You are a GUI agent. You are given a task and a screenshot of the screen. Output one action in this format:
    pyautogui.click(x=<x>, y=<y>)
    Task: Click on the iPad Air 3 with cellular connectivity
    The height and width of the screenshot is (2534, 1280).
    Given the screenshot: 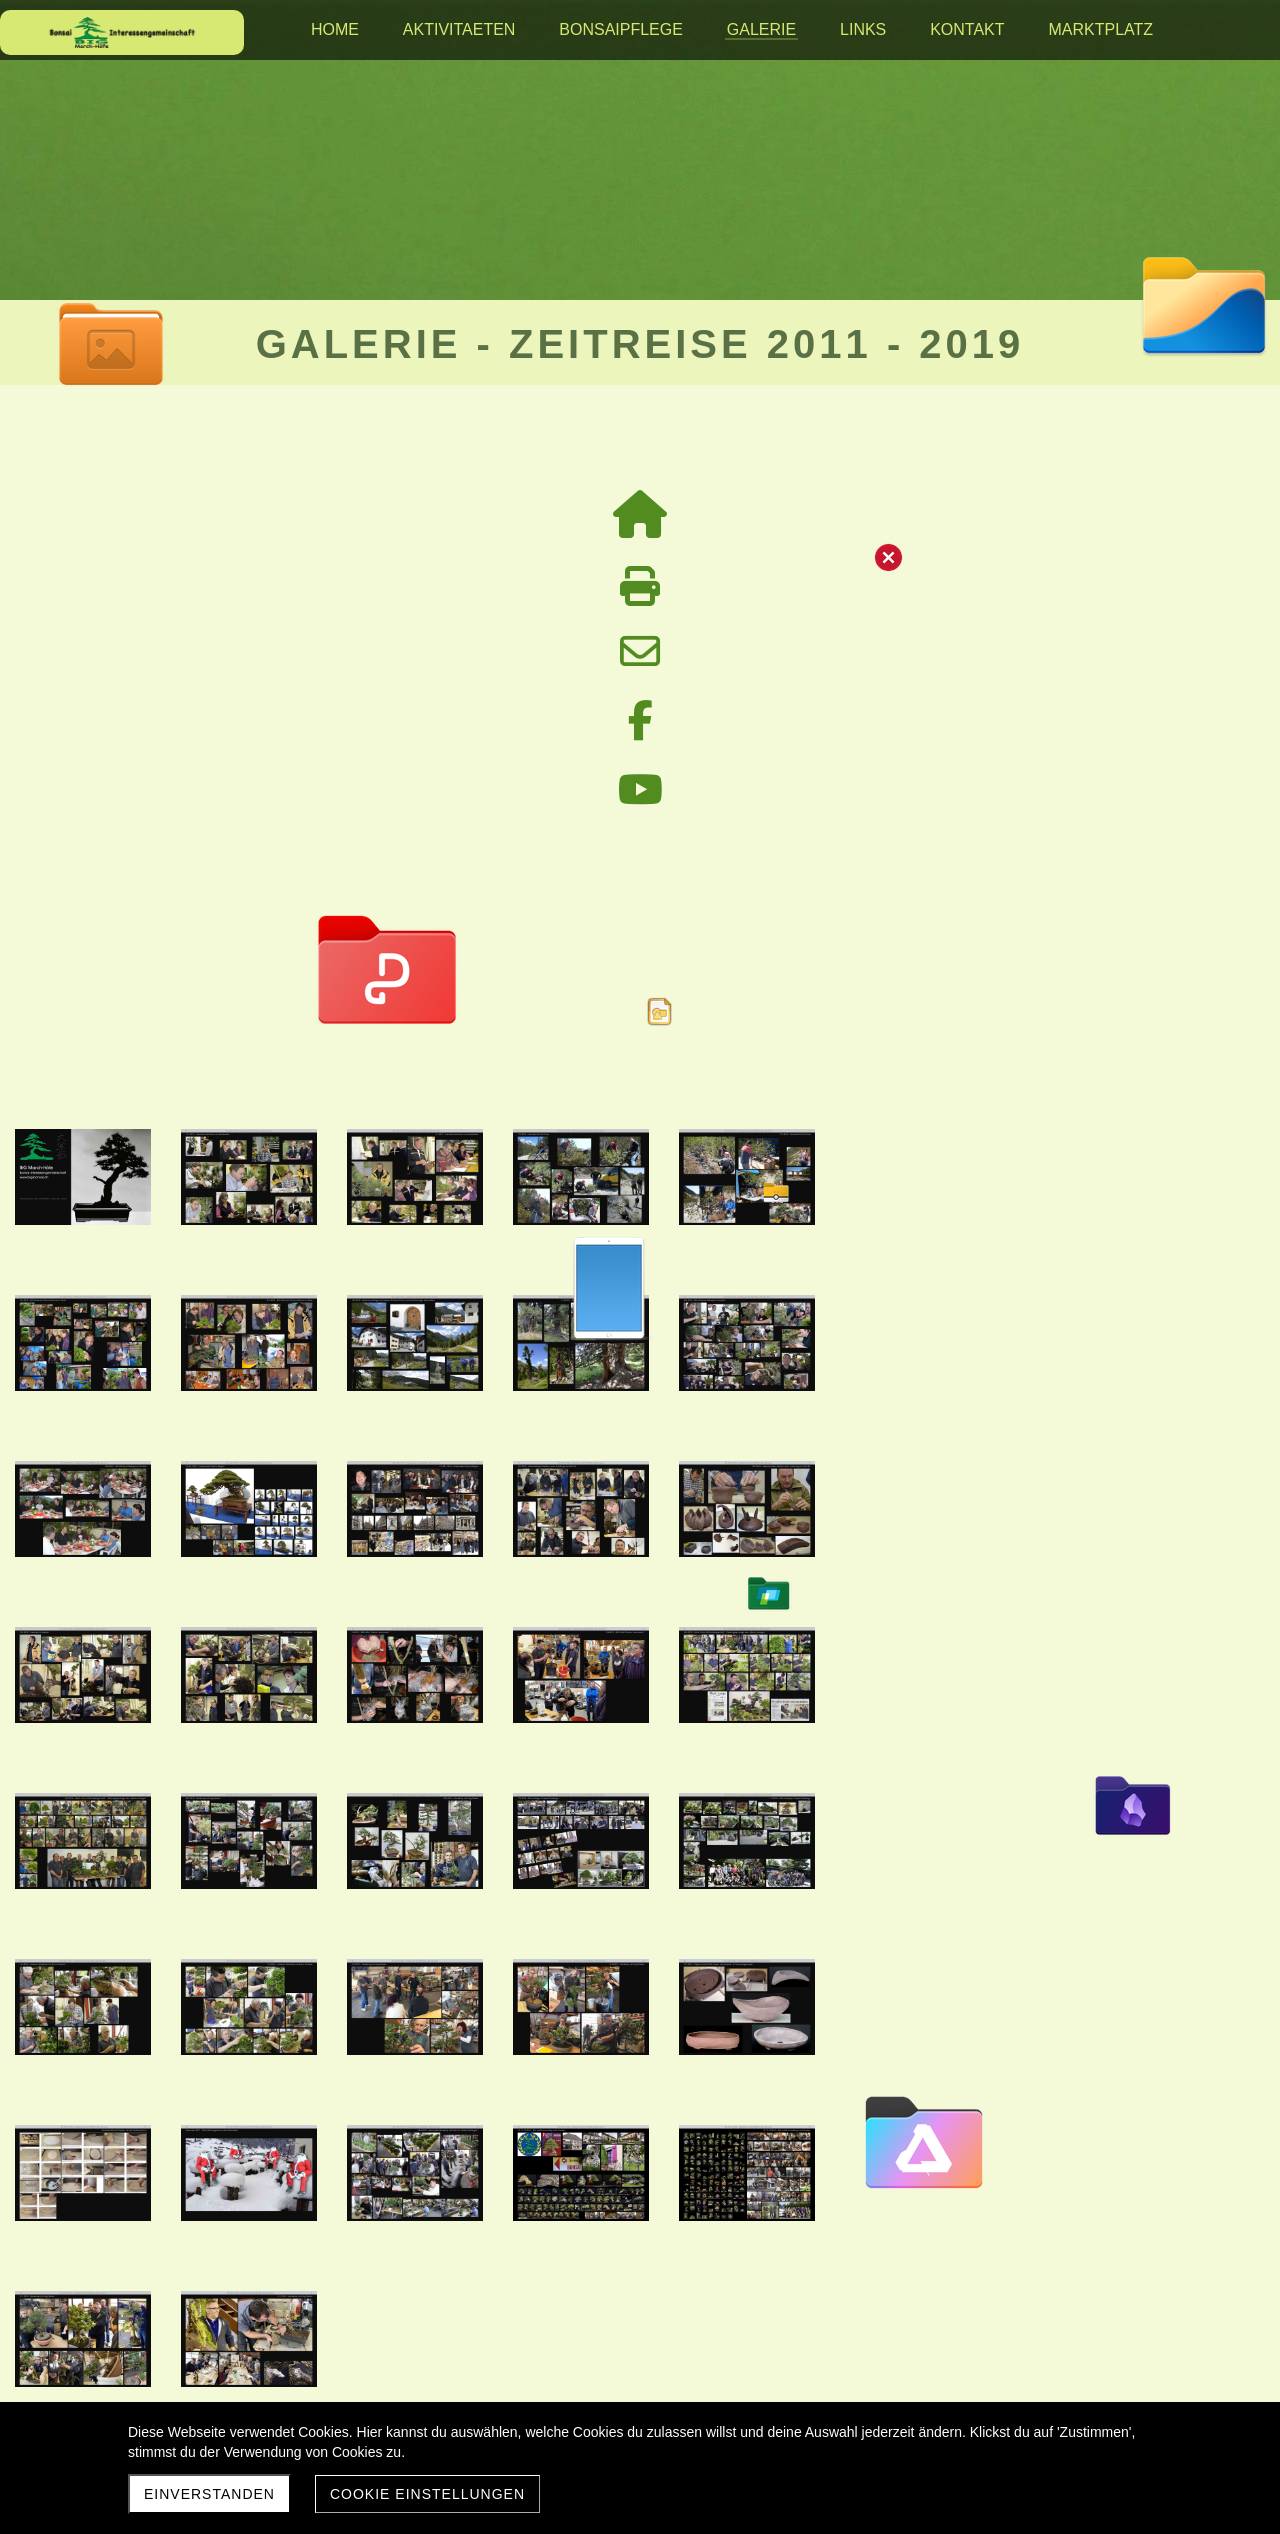 What is the action you would take?
    pyautogui.click(x=609, y=1289)
    